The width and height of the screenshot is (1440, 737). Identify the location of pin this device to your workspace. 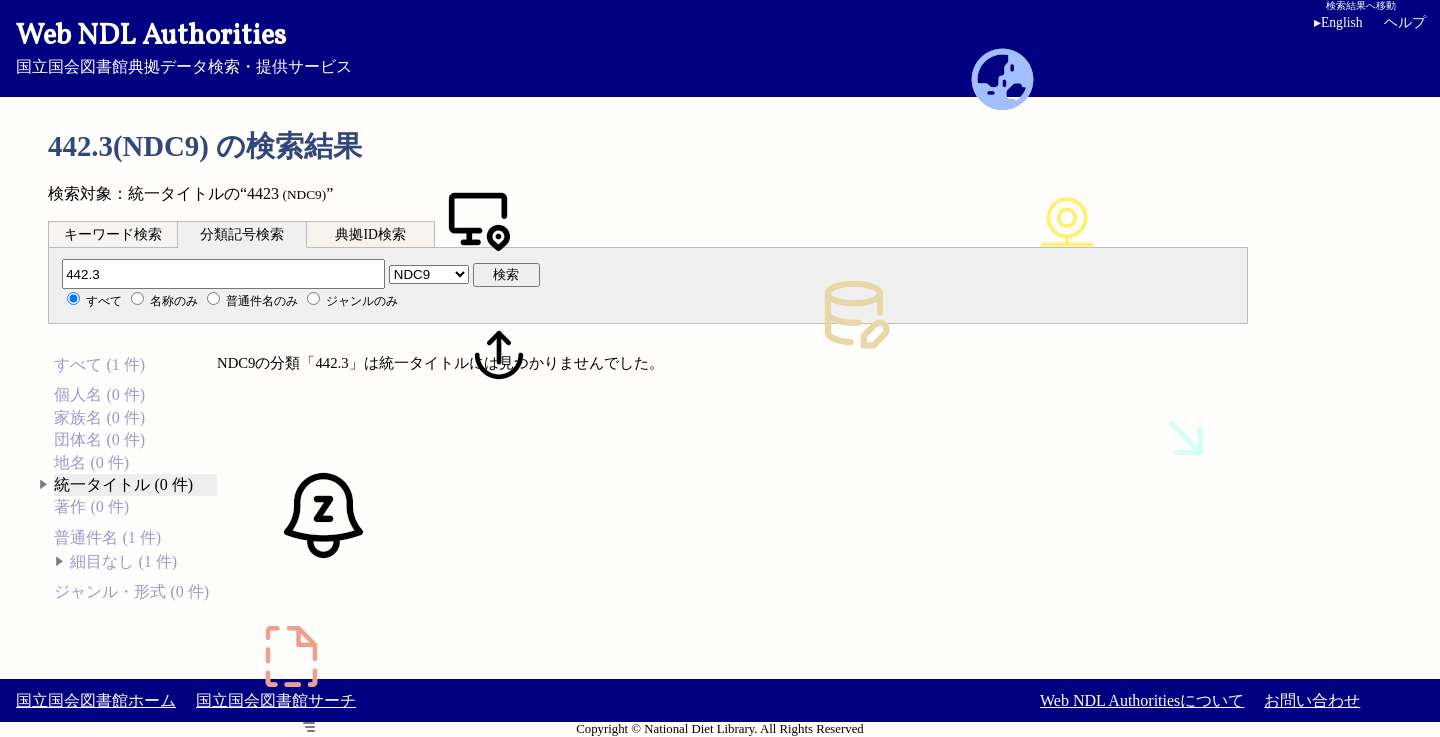
(478, 219).